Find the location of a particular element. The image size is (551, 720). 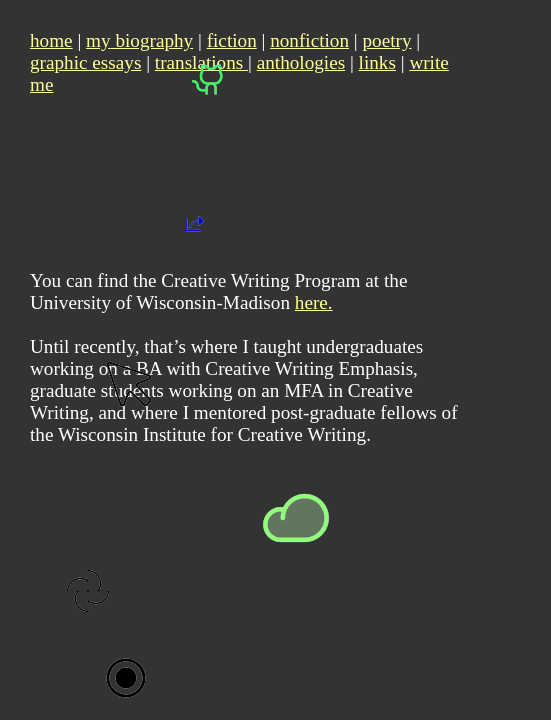

share this content is located at coordinates (195, 223).